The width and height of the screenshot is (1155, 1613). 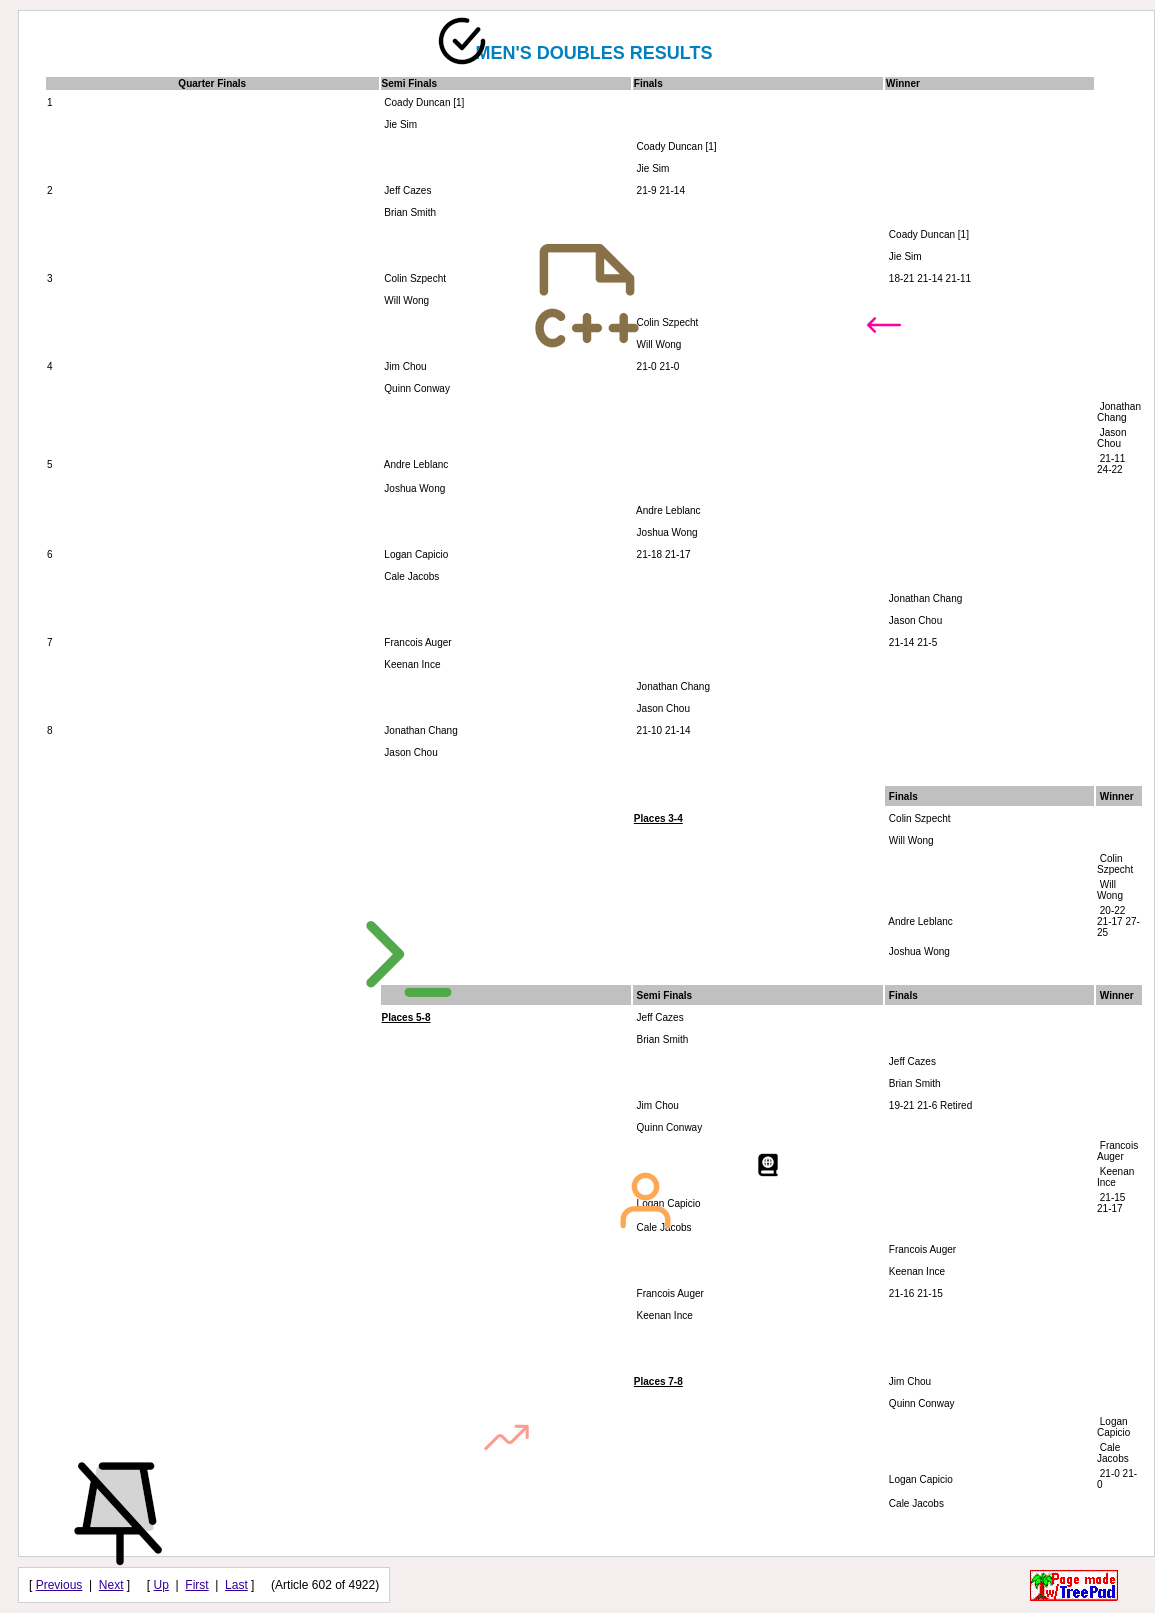 I want to click on open a C++ source code file, so click(x=587, y=300).